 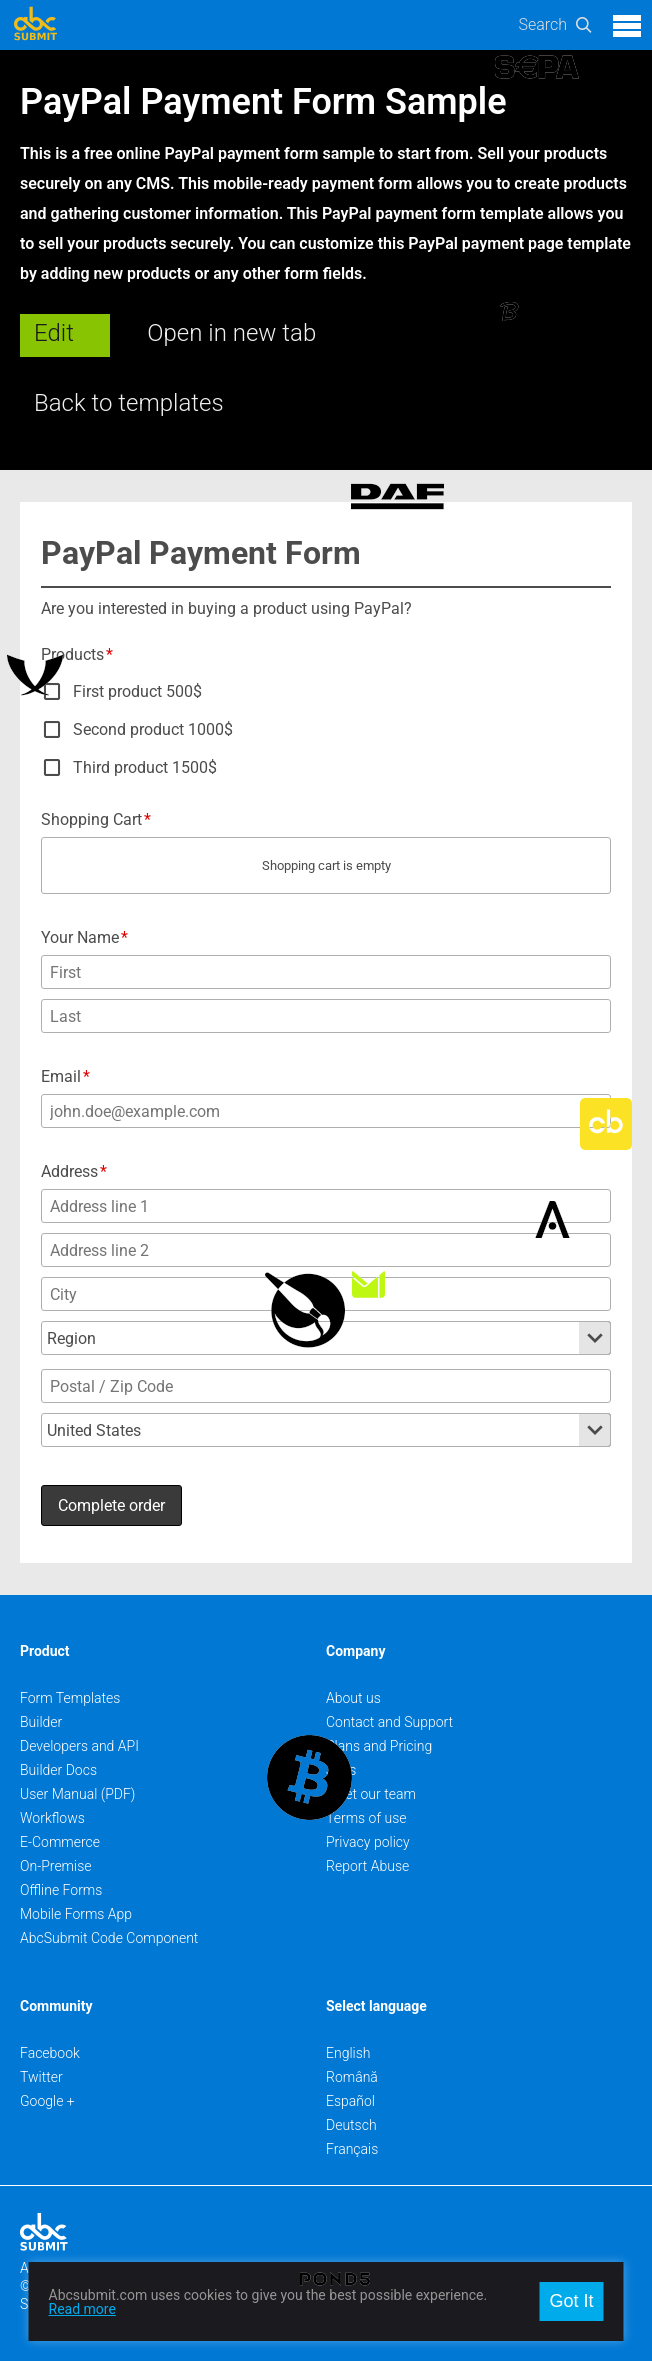 I want to click on visit pond5 stock media marketplace, so click(x=335, y=2279).